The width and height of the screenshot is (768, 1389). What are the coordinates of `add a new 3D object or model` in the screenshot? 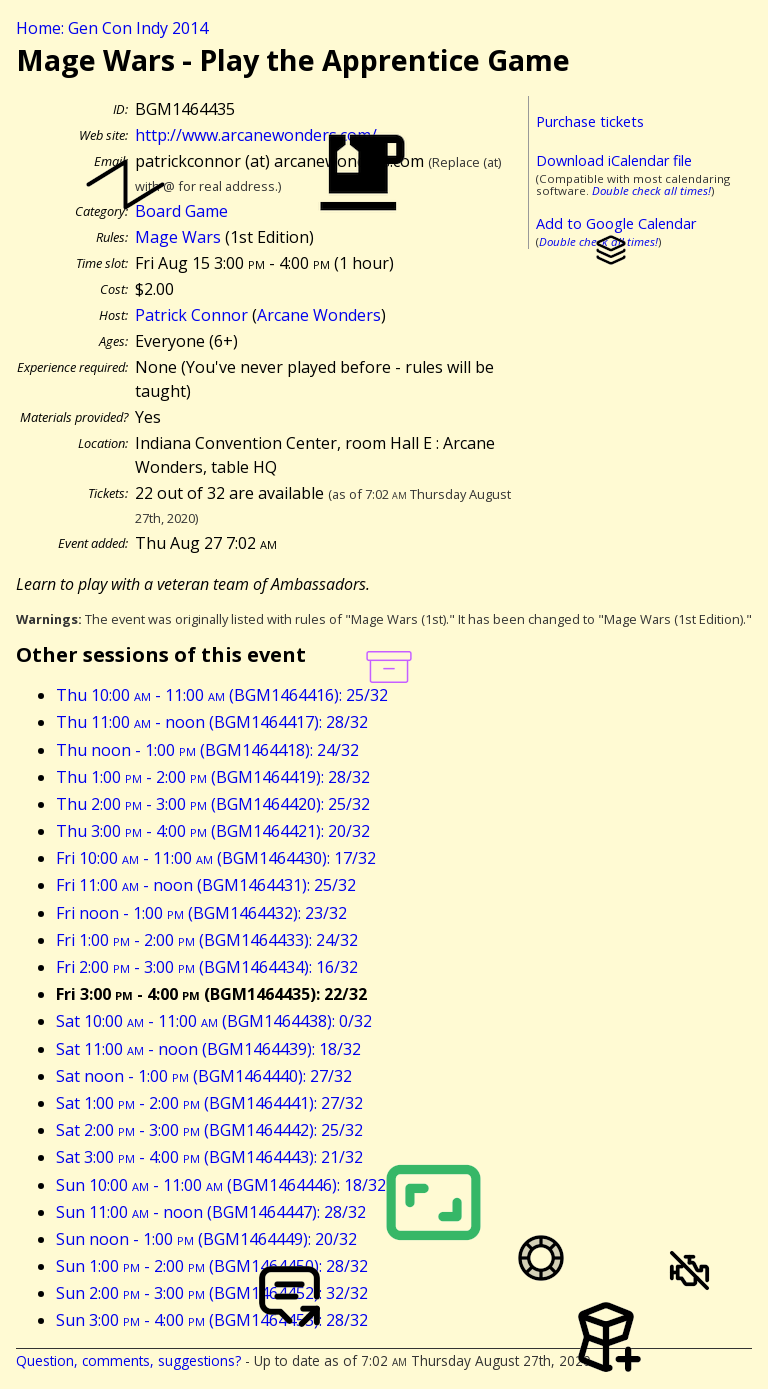 It's located at (606, 1337).